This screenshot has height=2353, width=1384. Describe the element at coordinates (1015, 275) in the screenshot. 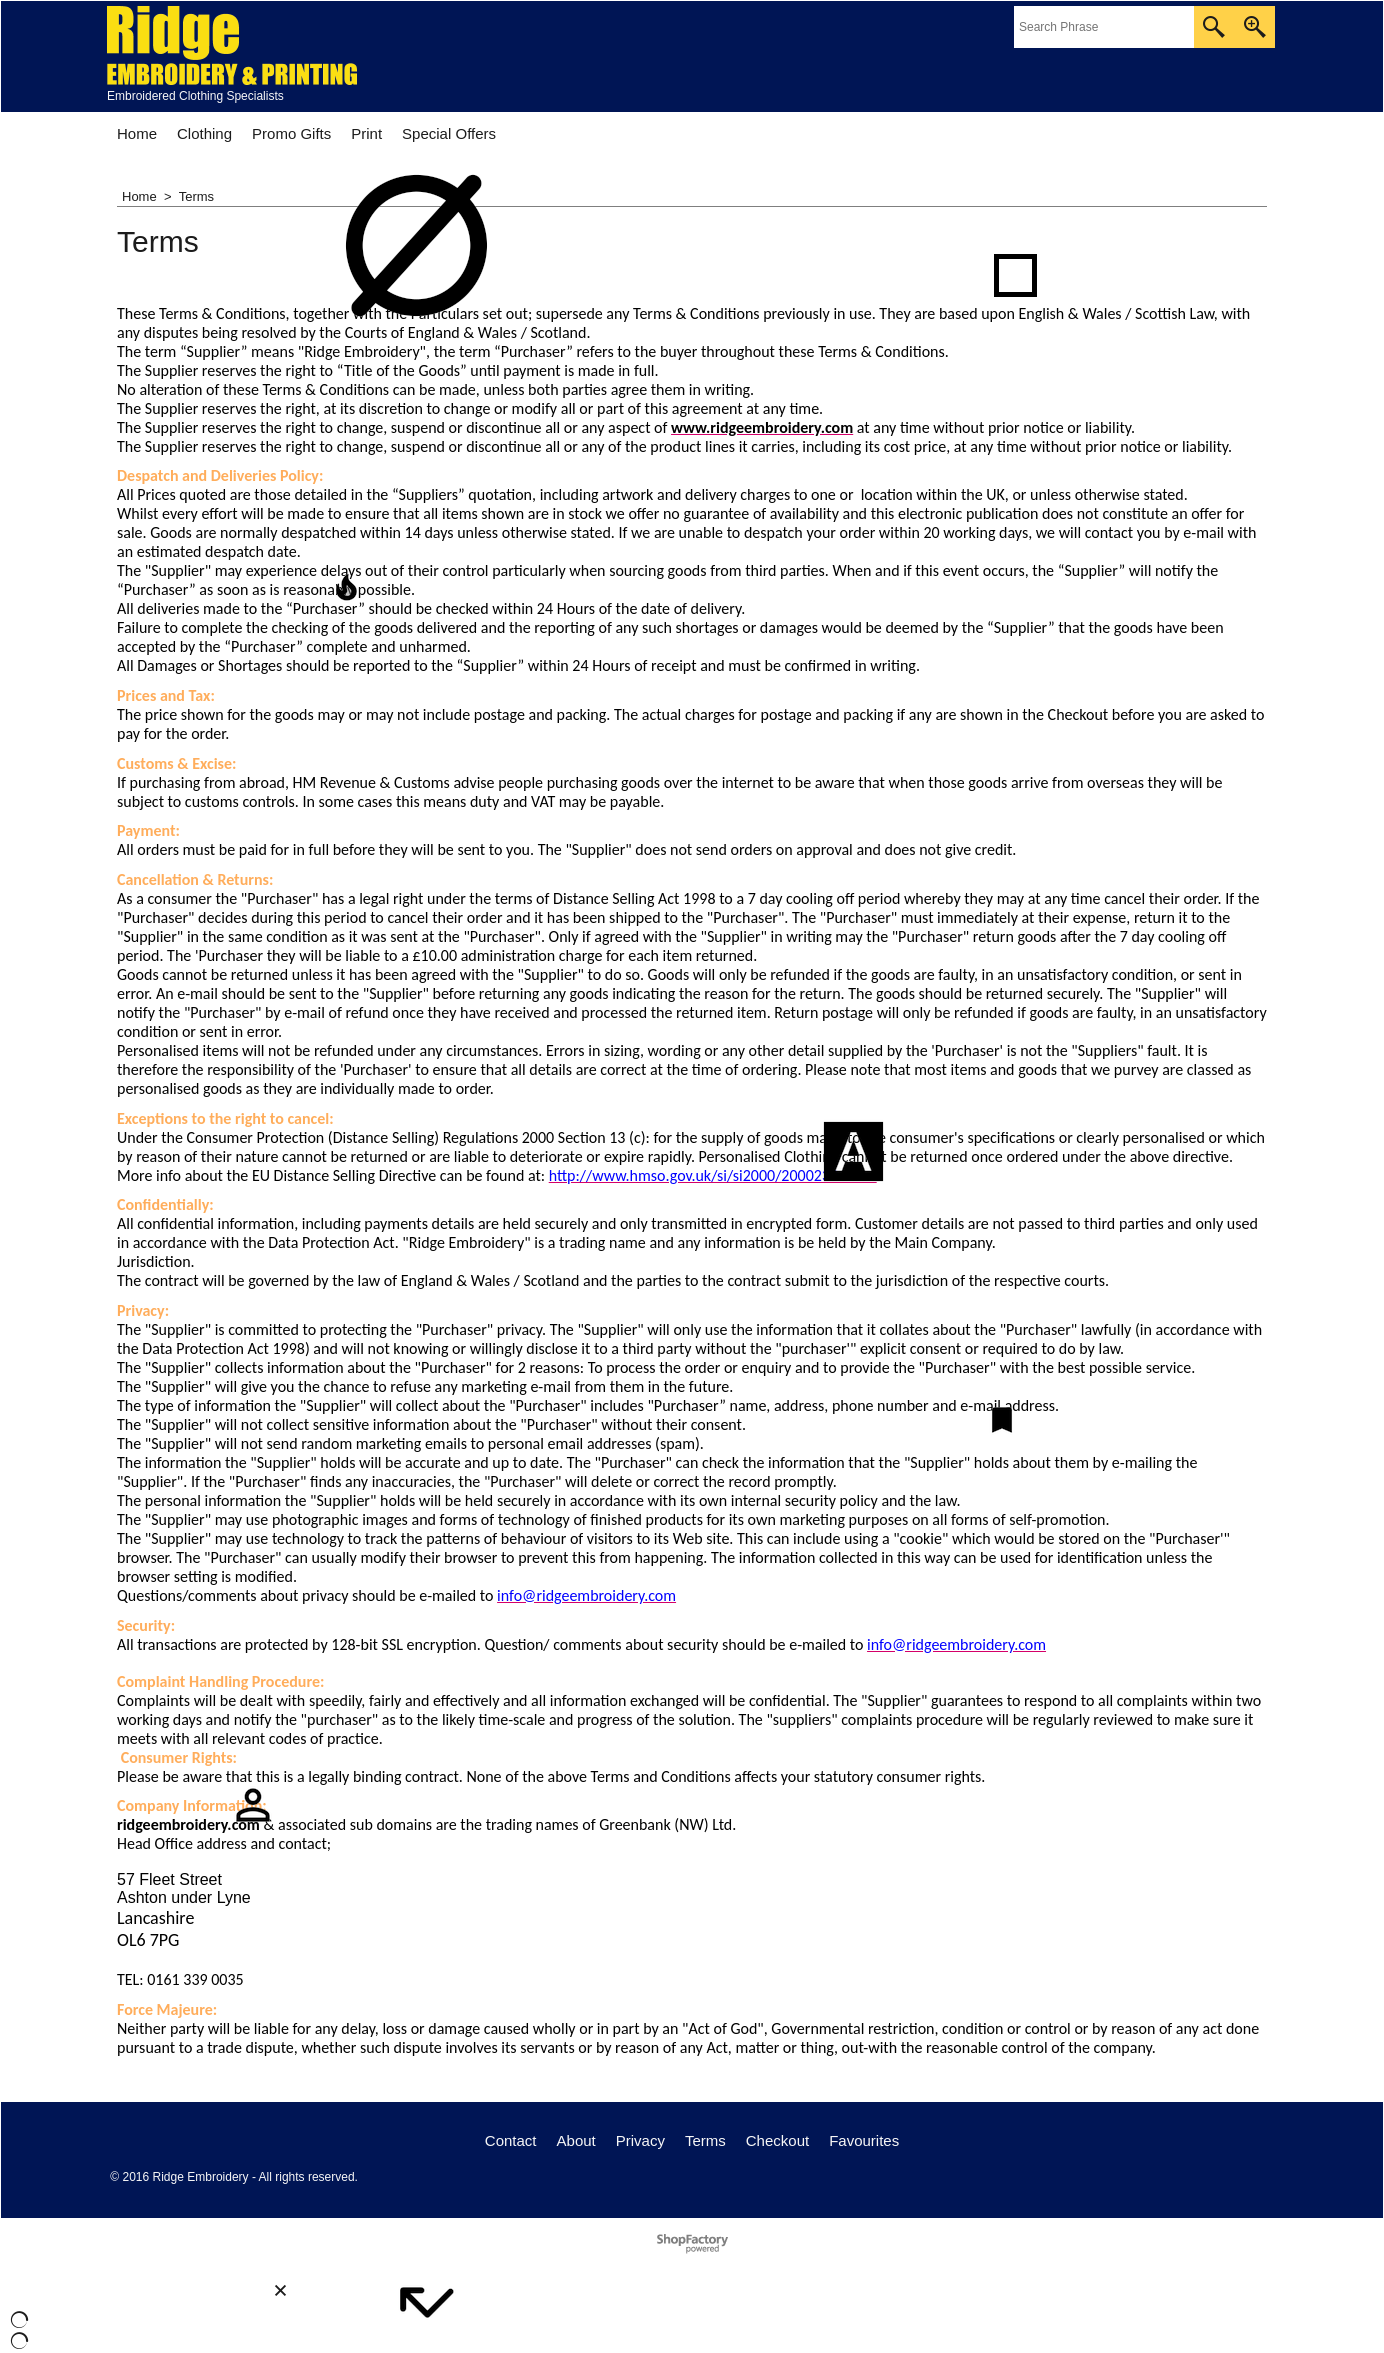

I see `select a square crop ratio for an image` at that location.